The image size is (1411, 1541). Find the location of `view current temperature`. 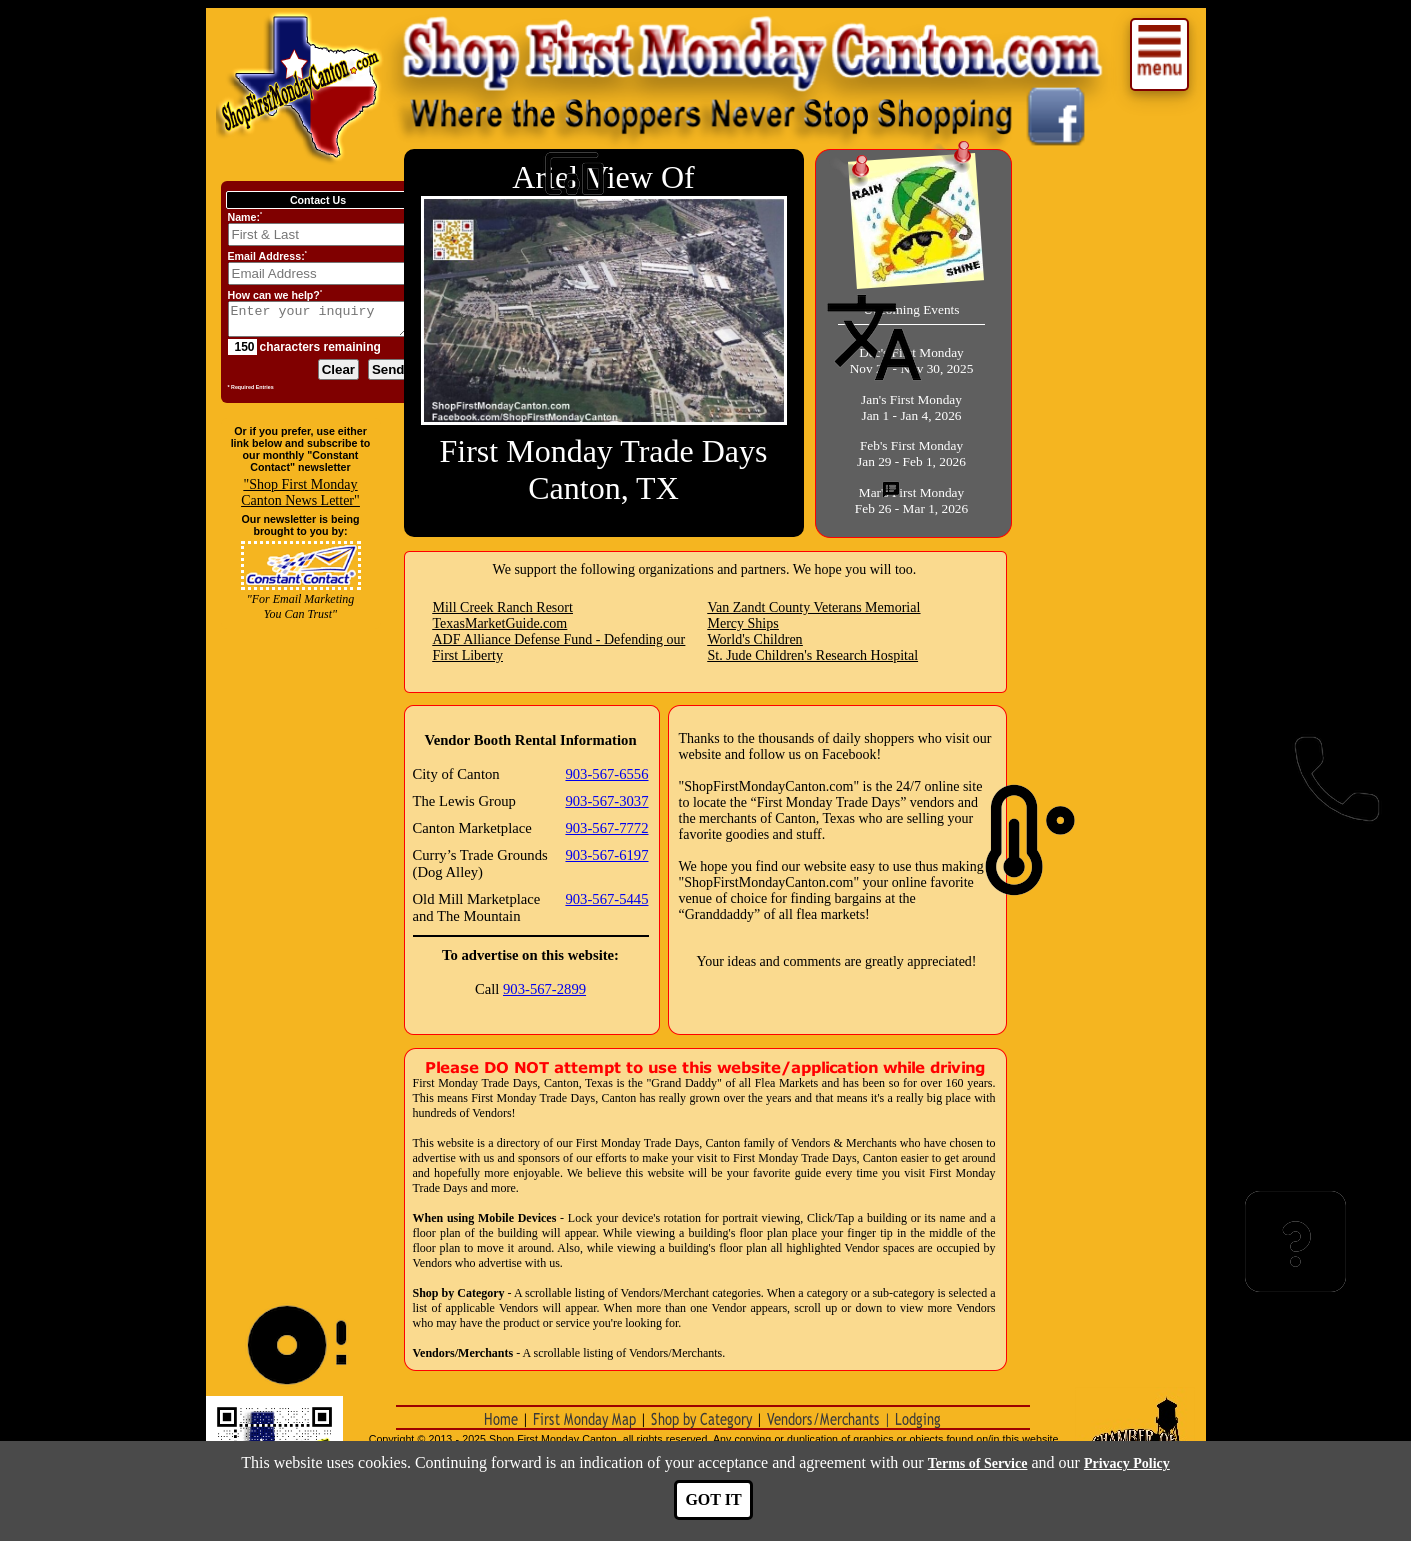

view current temperature is located at coordinates (1023, 840).